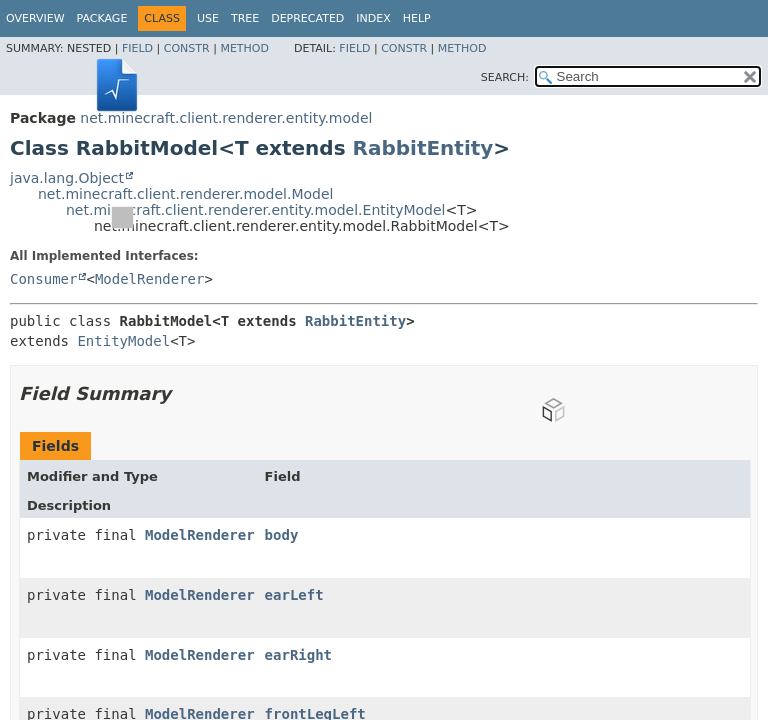 The height and width of the screenshot is (720, 768). What do you see at coordinates (117, 86) in the screenshot?
I see `a root data file or scientific dataset document` at bounding box center [117, 86].